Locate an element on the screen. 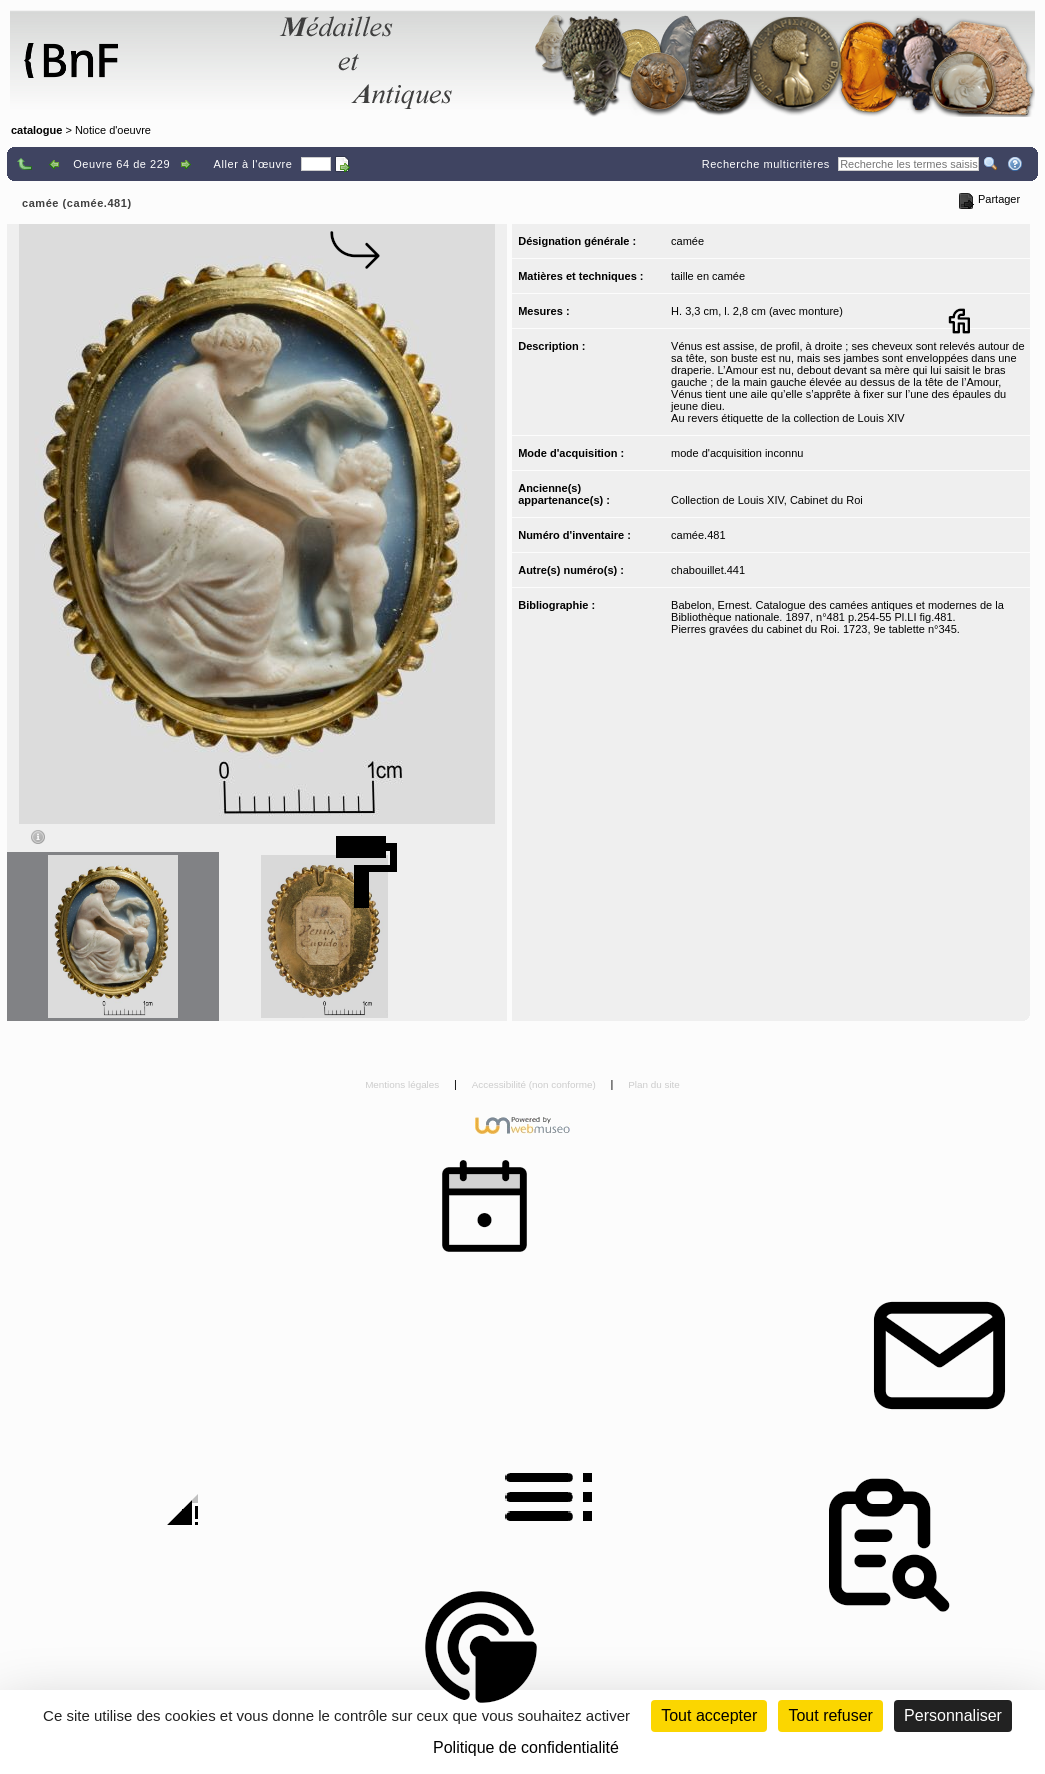 The image size is (1045, 1774). open fiverr freelance marketplace is located at coordinates (960, 321).